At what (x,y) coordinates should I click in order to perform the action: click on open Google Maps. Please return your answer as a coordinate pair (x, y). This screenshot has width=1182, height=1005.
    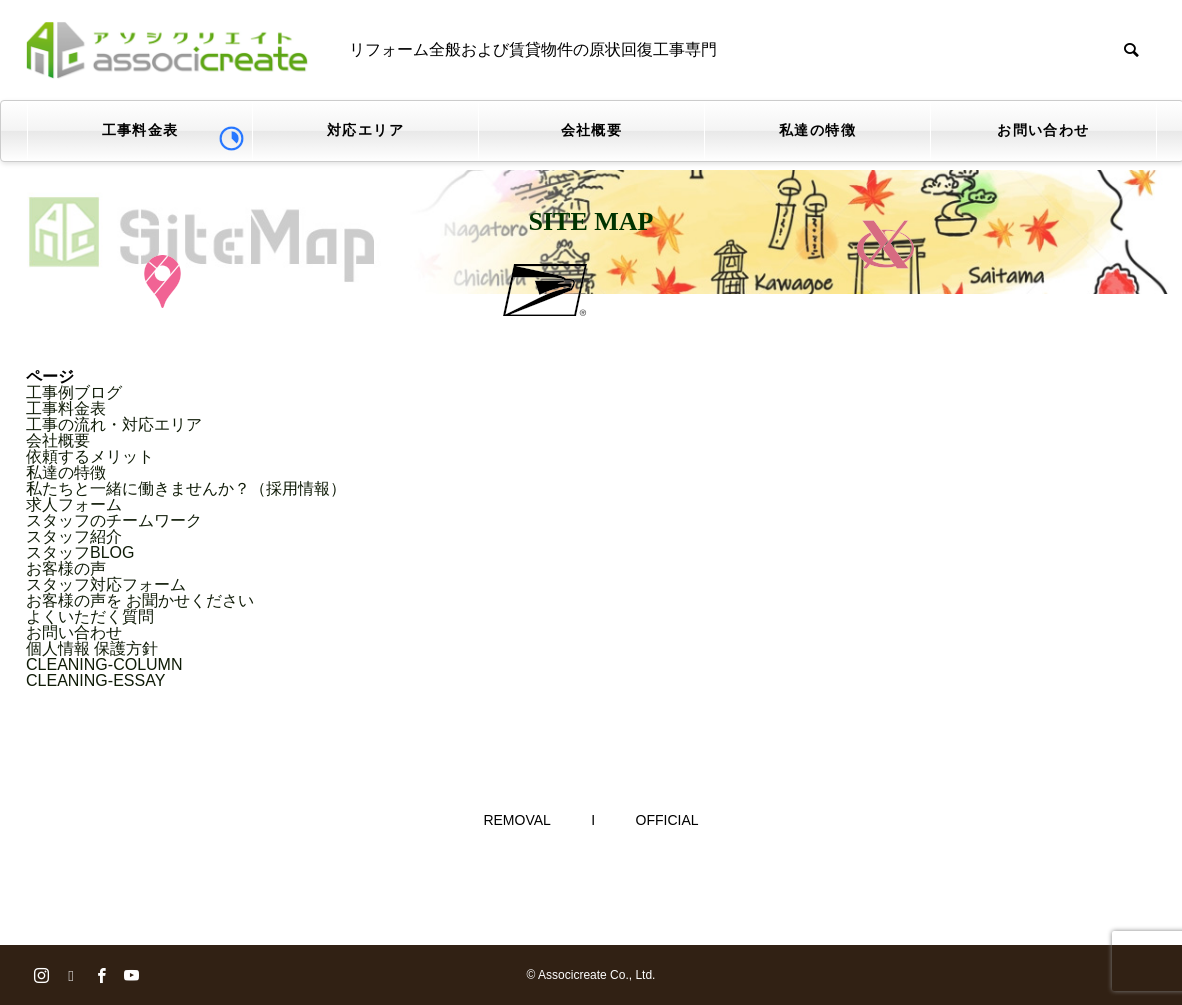
    Looking at the image, I should click on (162, 281).